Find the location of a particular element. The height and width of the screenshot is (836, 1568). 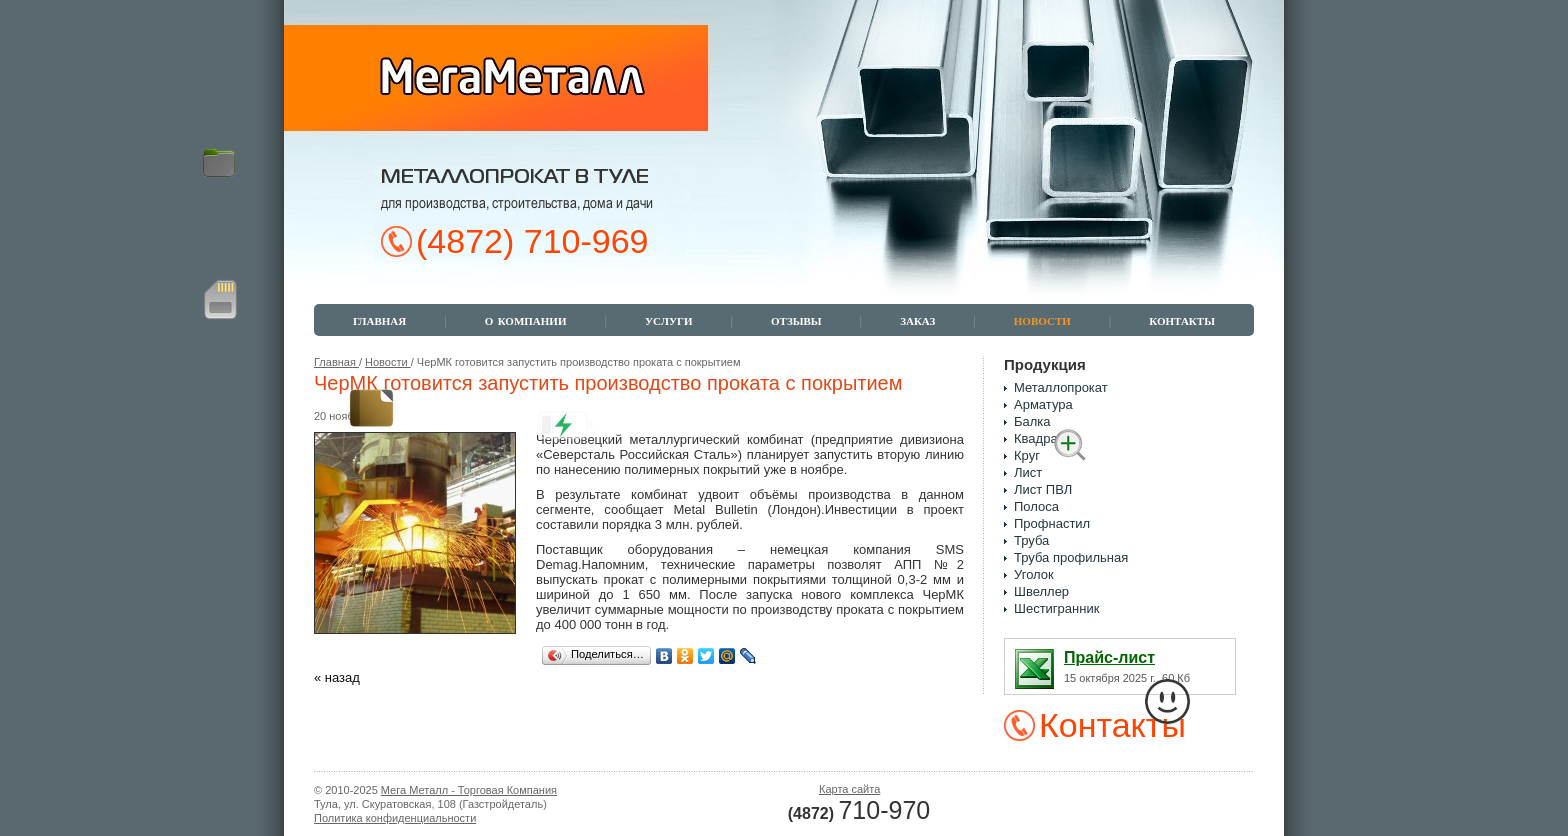

change desktop wallpaper settings is located at coordinates (371, 406).